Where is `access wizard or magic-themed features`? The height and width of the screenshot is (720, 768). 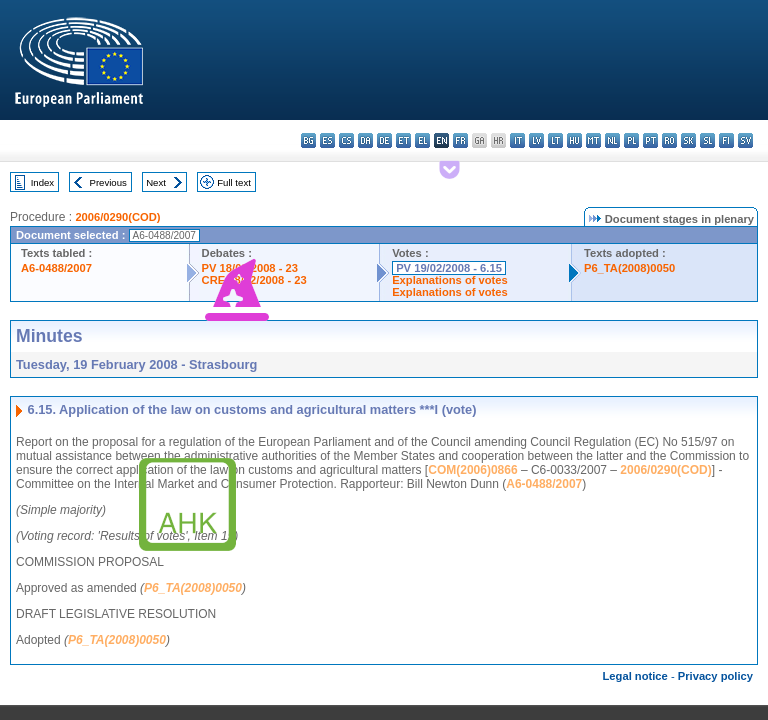
access wizard or magic-themed features is located at coordinates (237, 289).